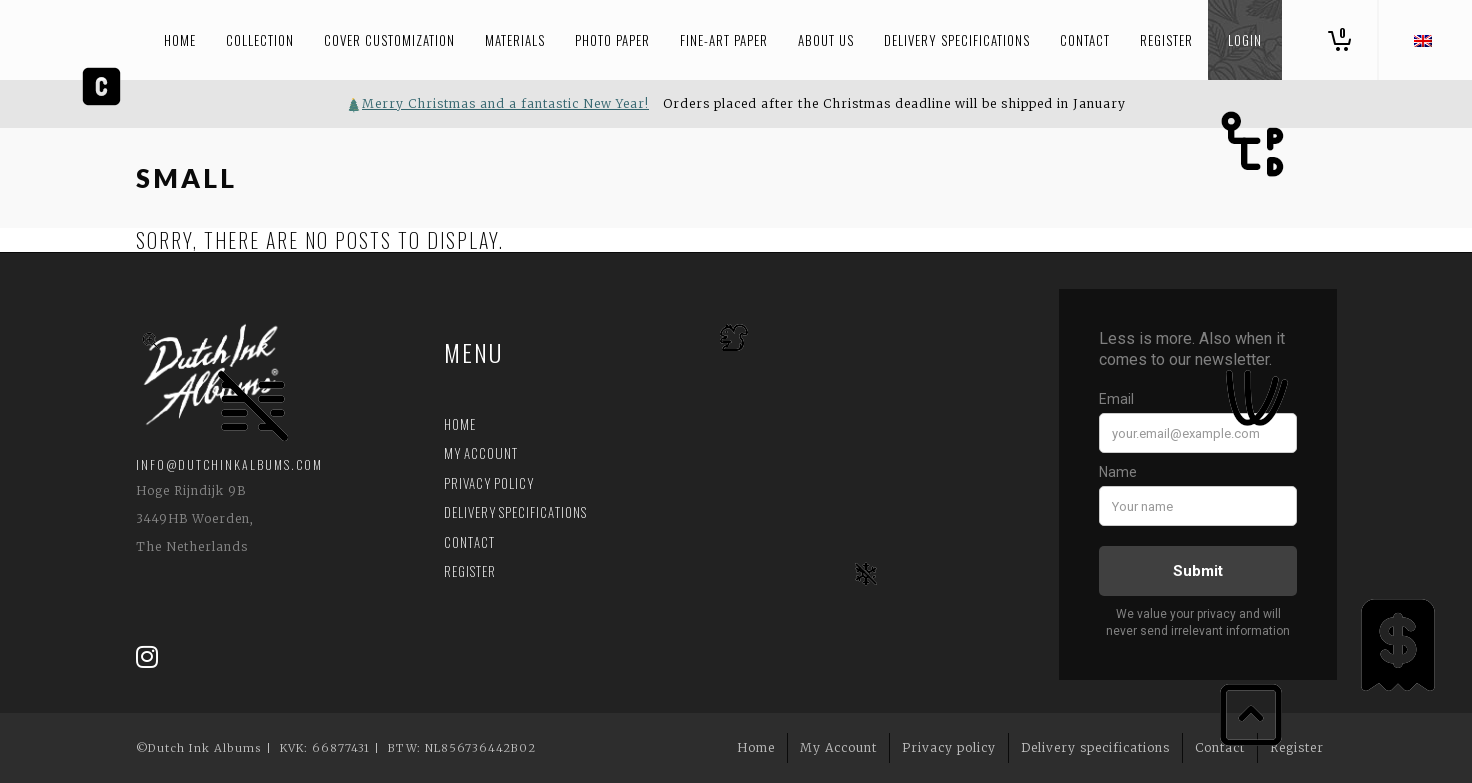 The height and width of the screenshot is (783, 1472). I want to click on view payment receipt, so click(1398, 645).